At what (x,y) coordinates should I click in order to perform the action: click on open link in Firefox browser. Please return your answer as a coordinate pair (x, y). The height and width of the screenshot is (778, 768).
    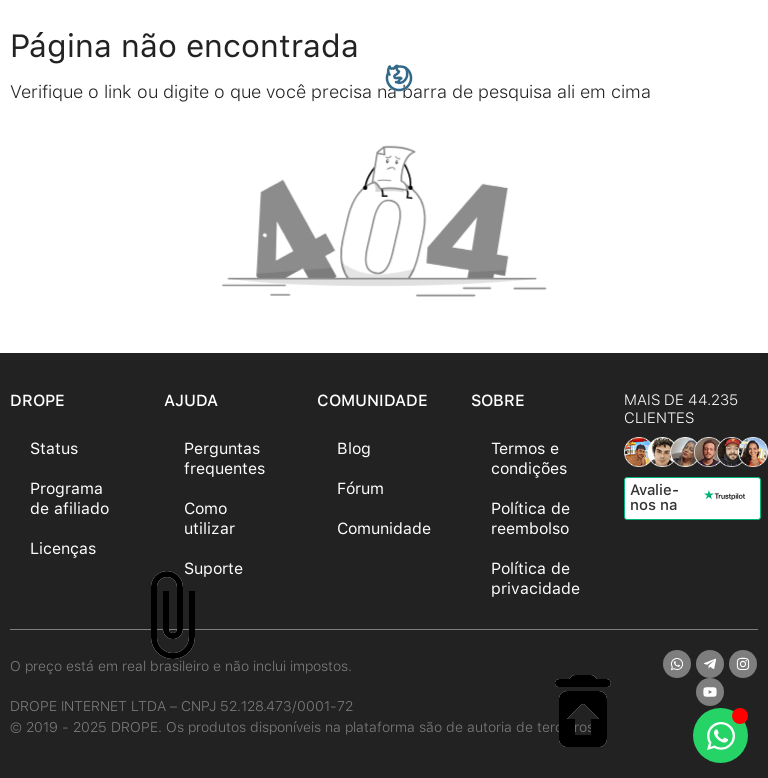
    Looking at the image, I should click on (399, 78).